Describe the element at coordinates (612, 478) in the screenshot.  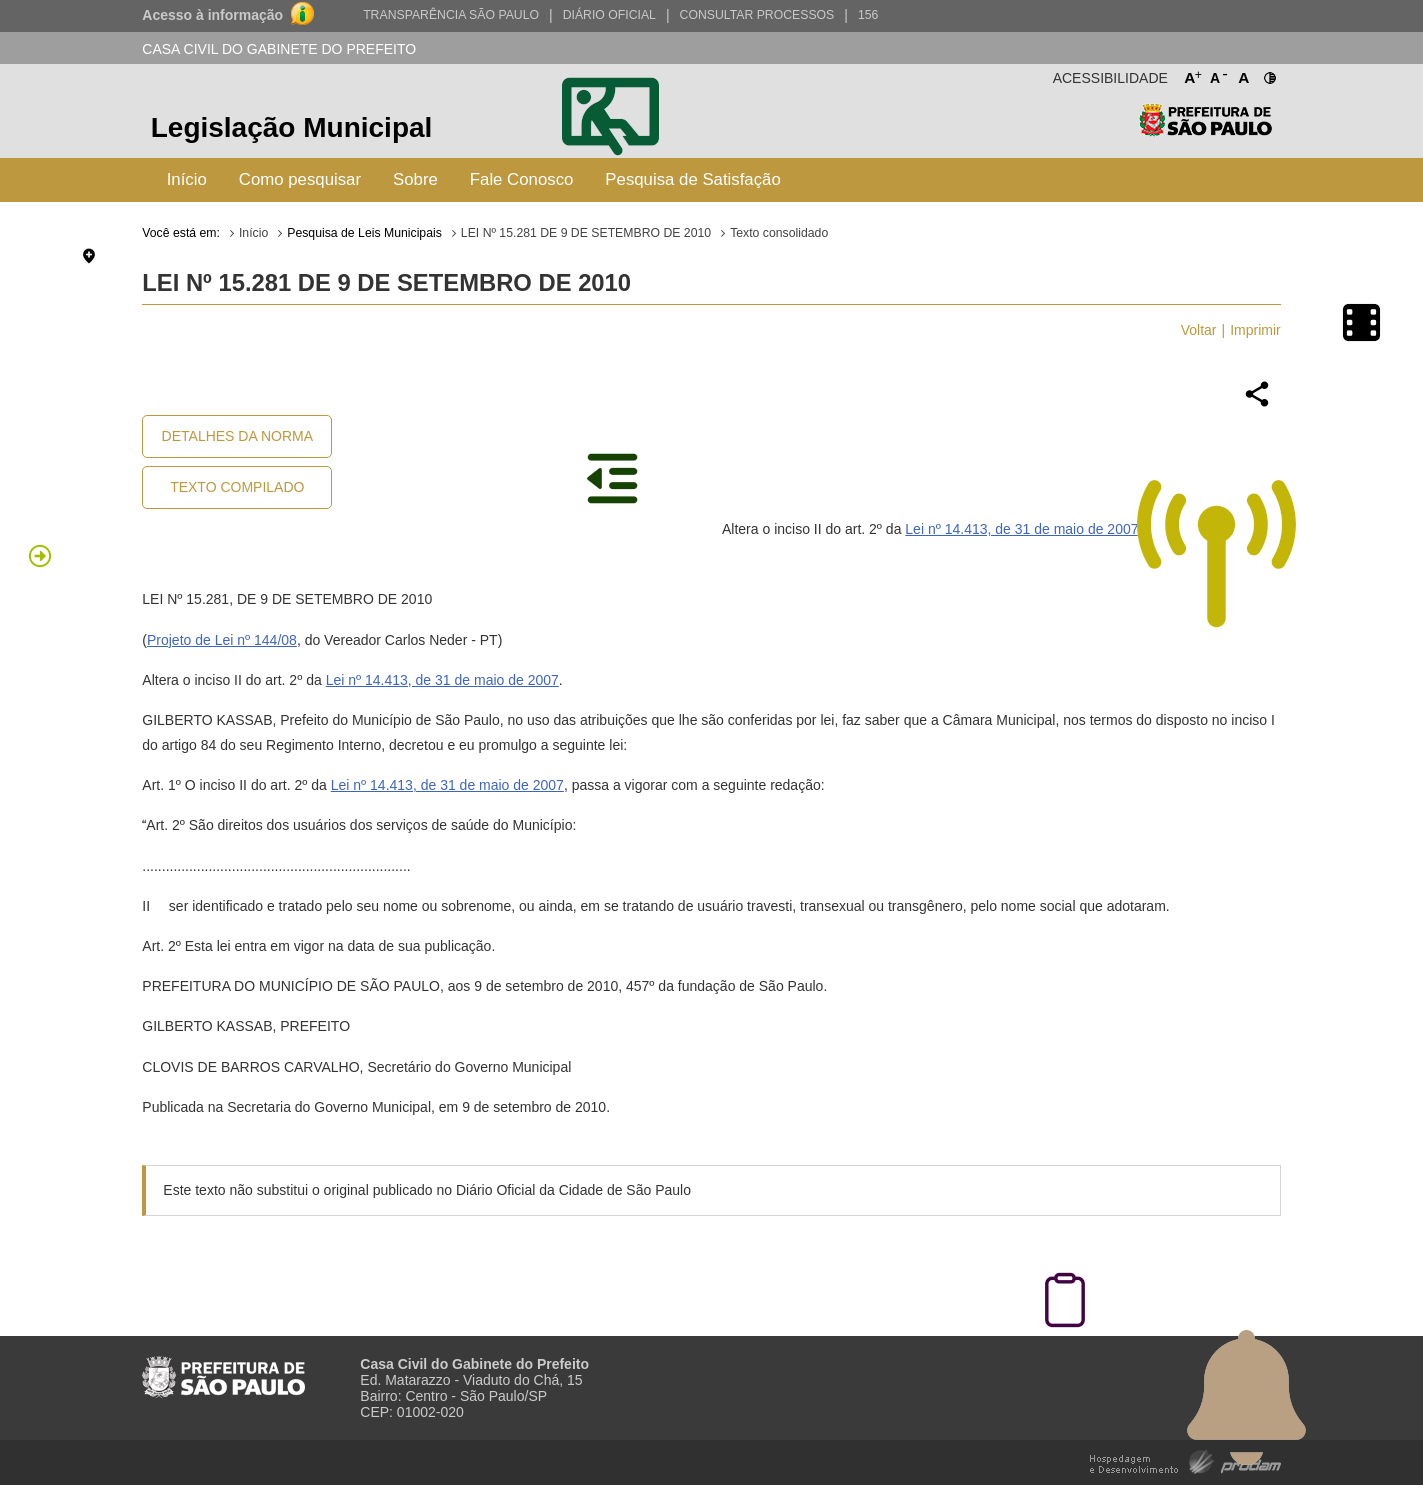
I see `decrease text indentation` at that location.